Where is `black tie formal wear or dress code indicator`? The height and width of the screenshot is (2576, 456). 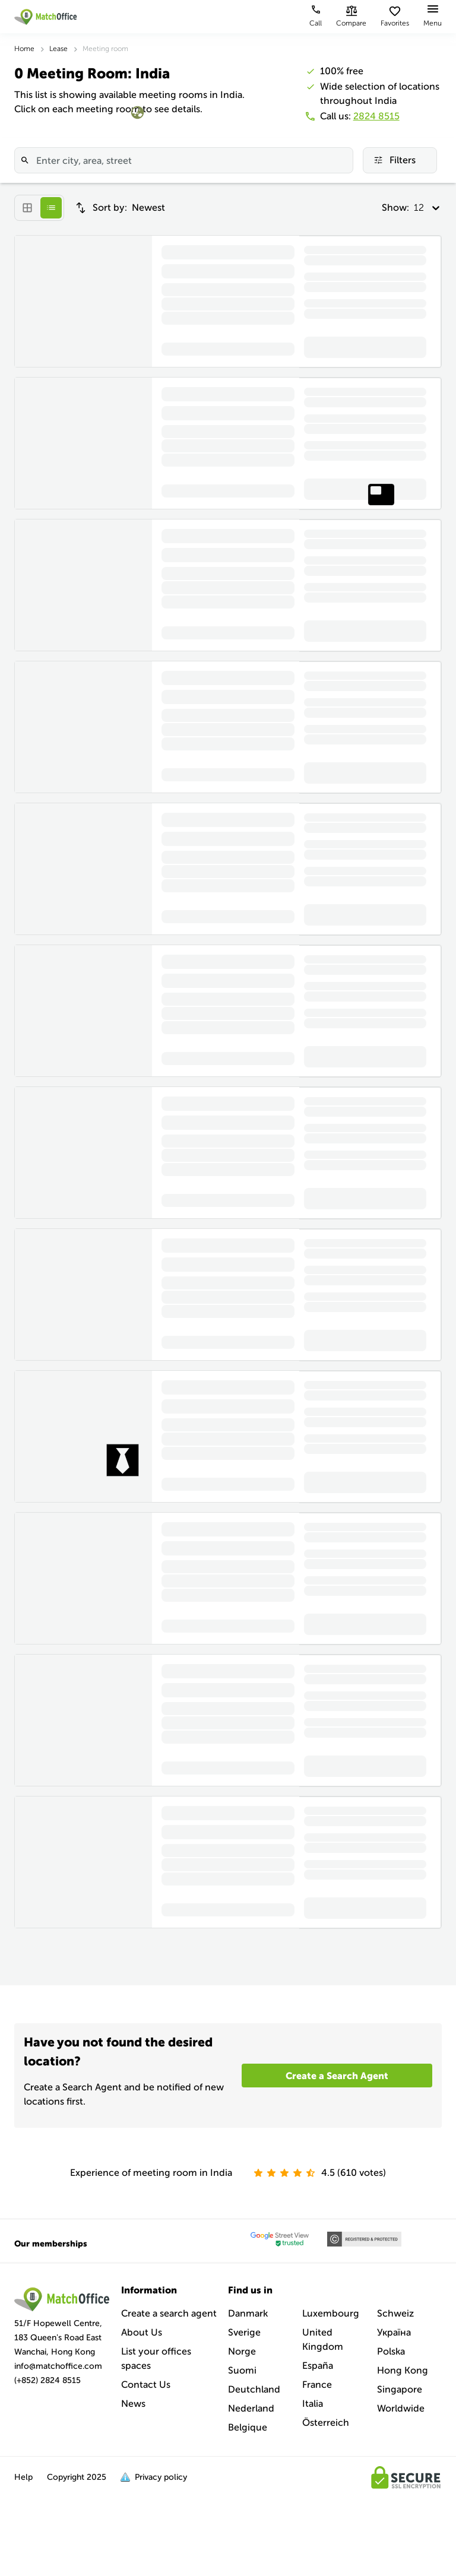
black tie formal wear or dress code indicator is located at coordinates (122, 1460).